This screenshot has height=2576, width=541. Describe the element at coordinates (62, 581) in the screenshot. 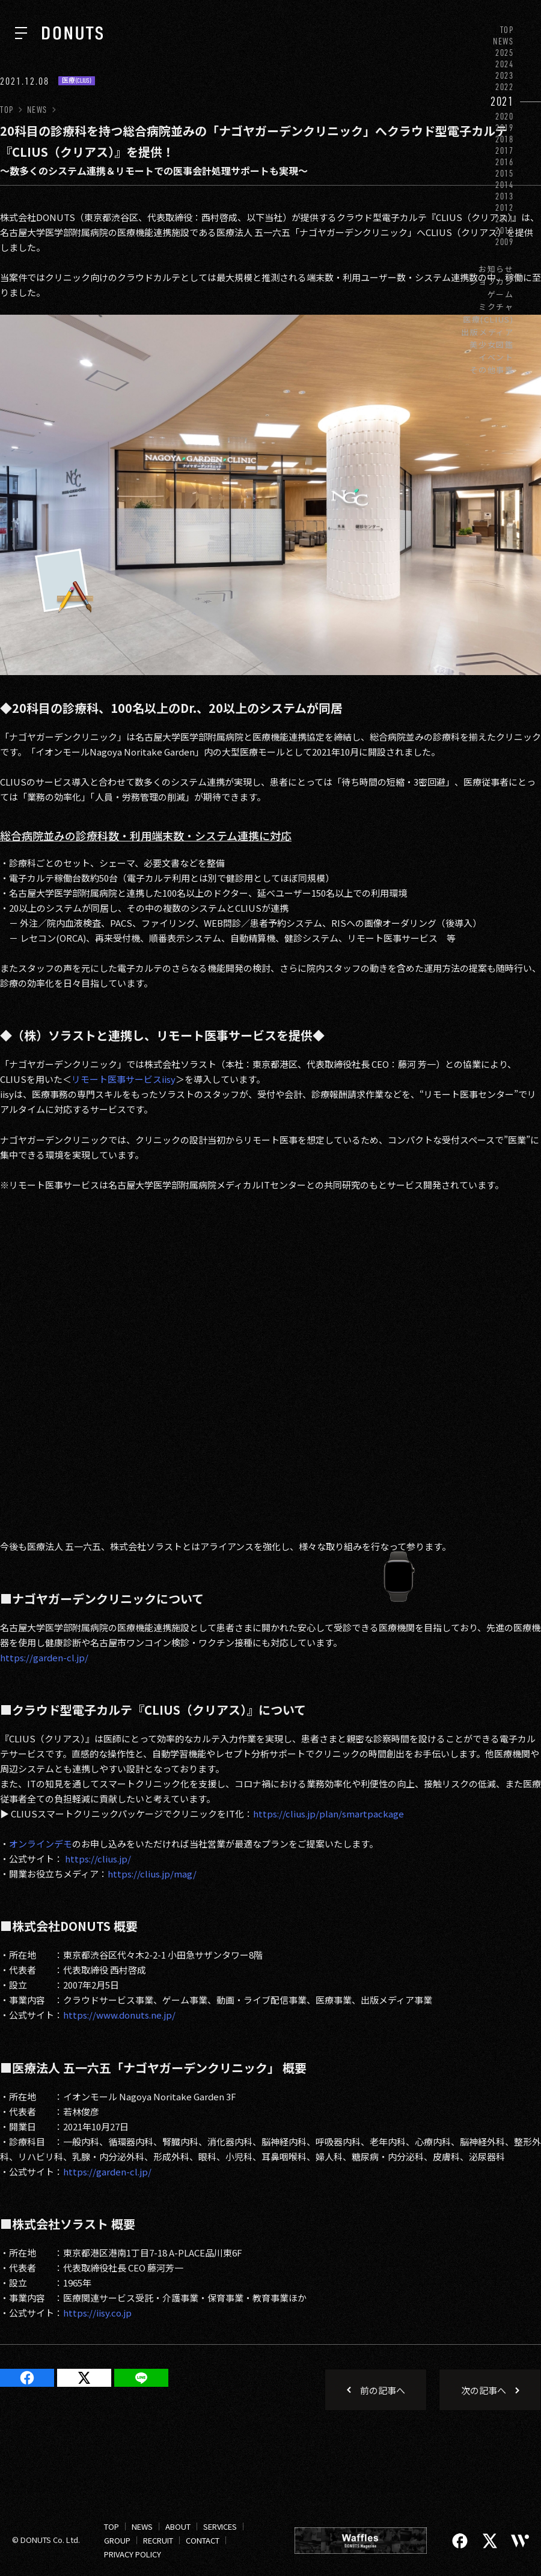

I see `generic application icon for unidentified apps` at that location.